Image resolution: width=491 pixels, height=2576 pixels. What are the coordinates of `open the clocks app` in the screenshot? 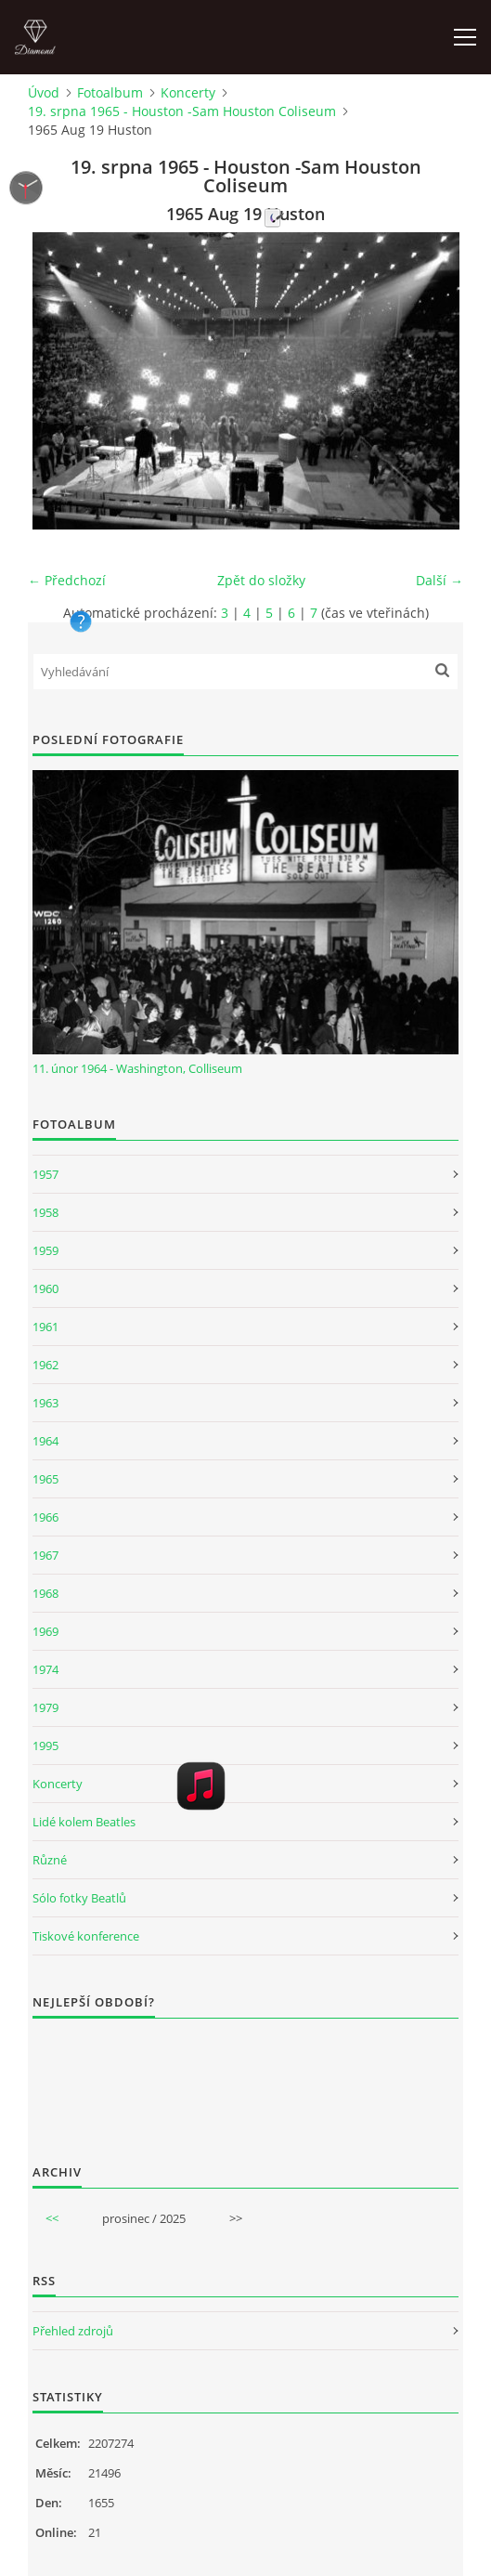 It's located at (26, 188).